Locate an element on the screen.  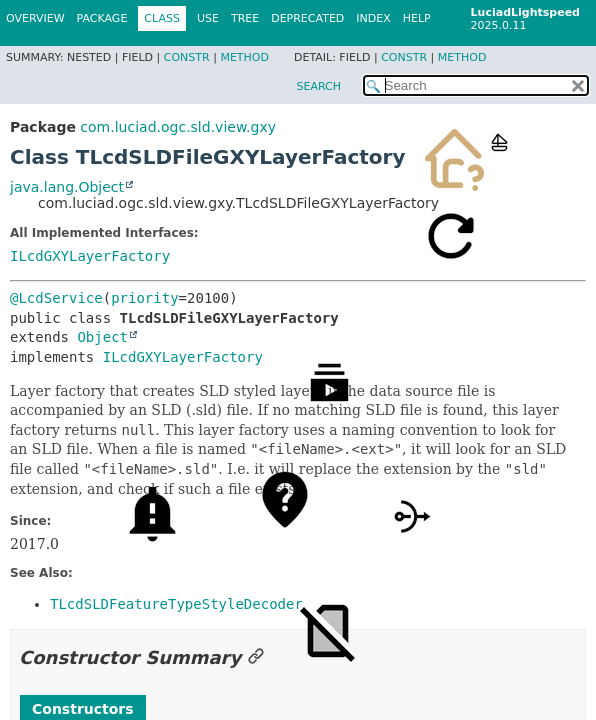
access sailing or boating features is located at coordinates (499, 142).